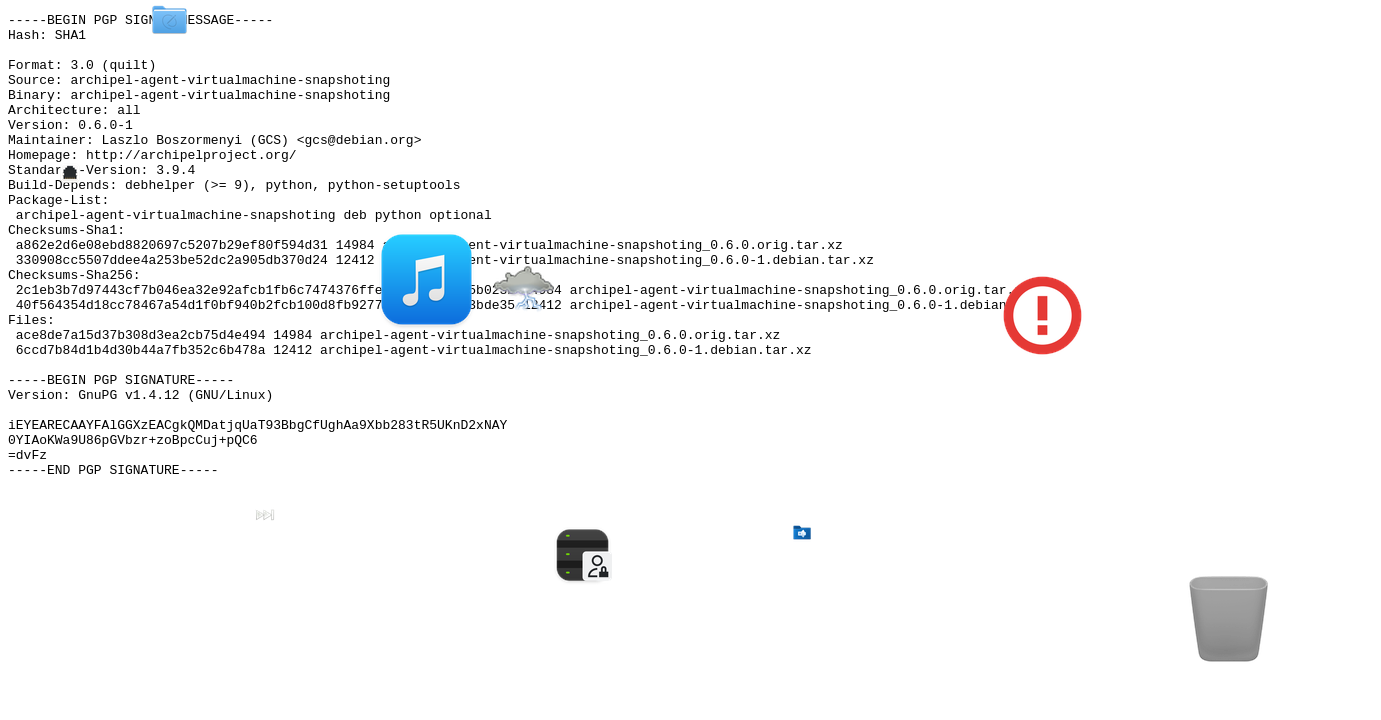 The width and height of the screenshot is (1381, 720). I want to click on open your art and design files folder, so click(169, 19).